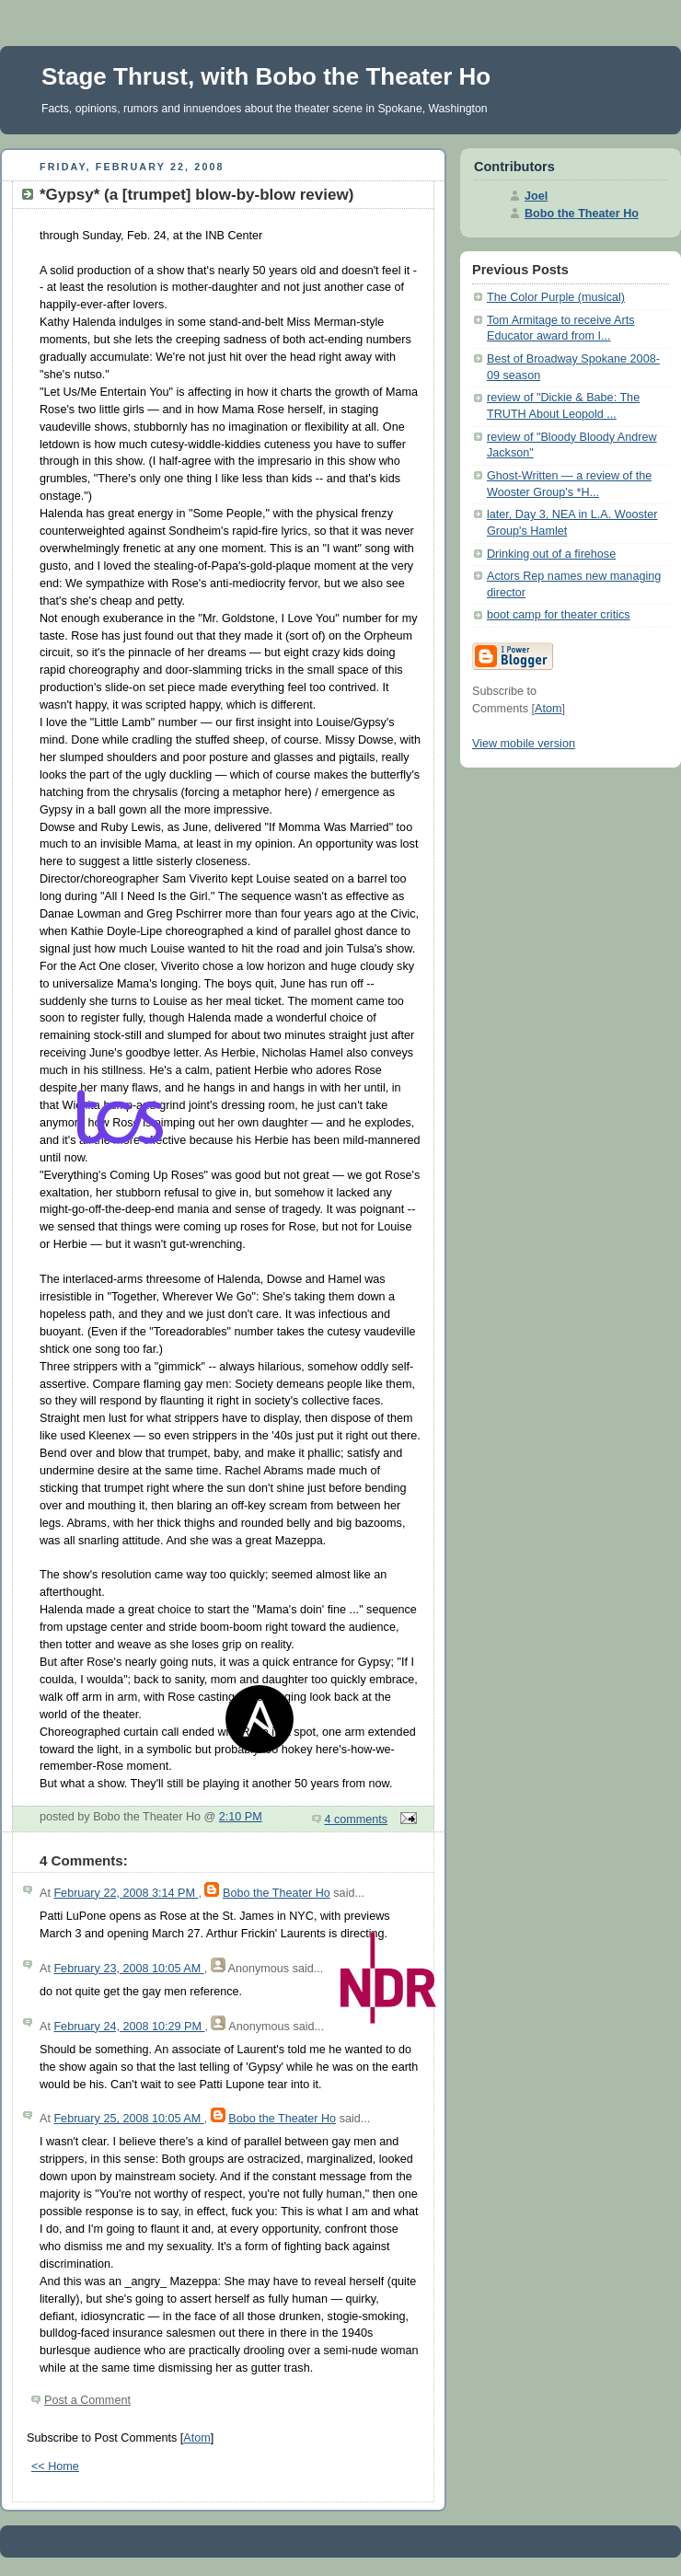 The width and height of the screenshot is (681, 2576). Describe the element at coordinates (260, 1719) in the screenshot. I see `Ansible automation platform logo` at that location.